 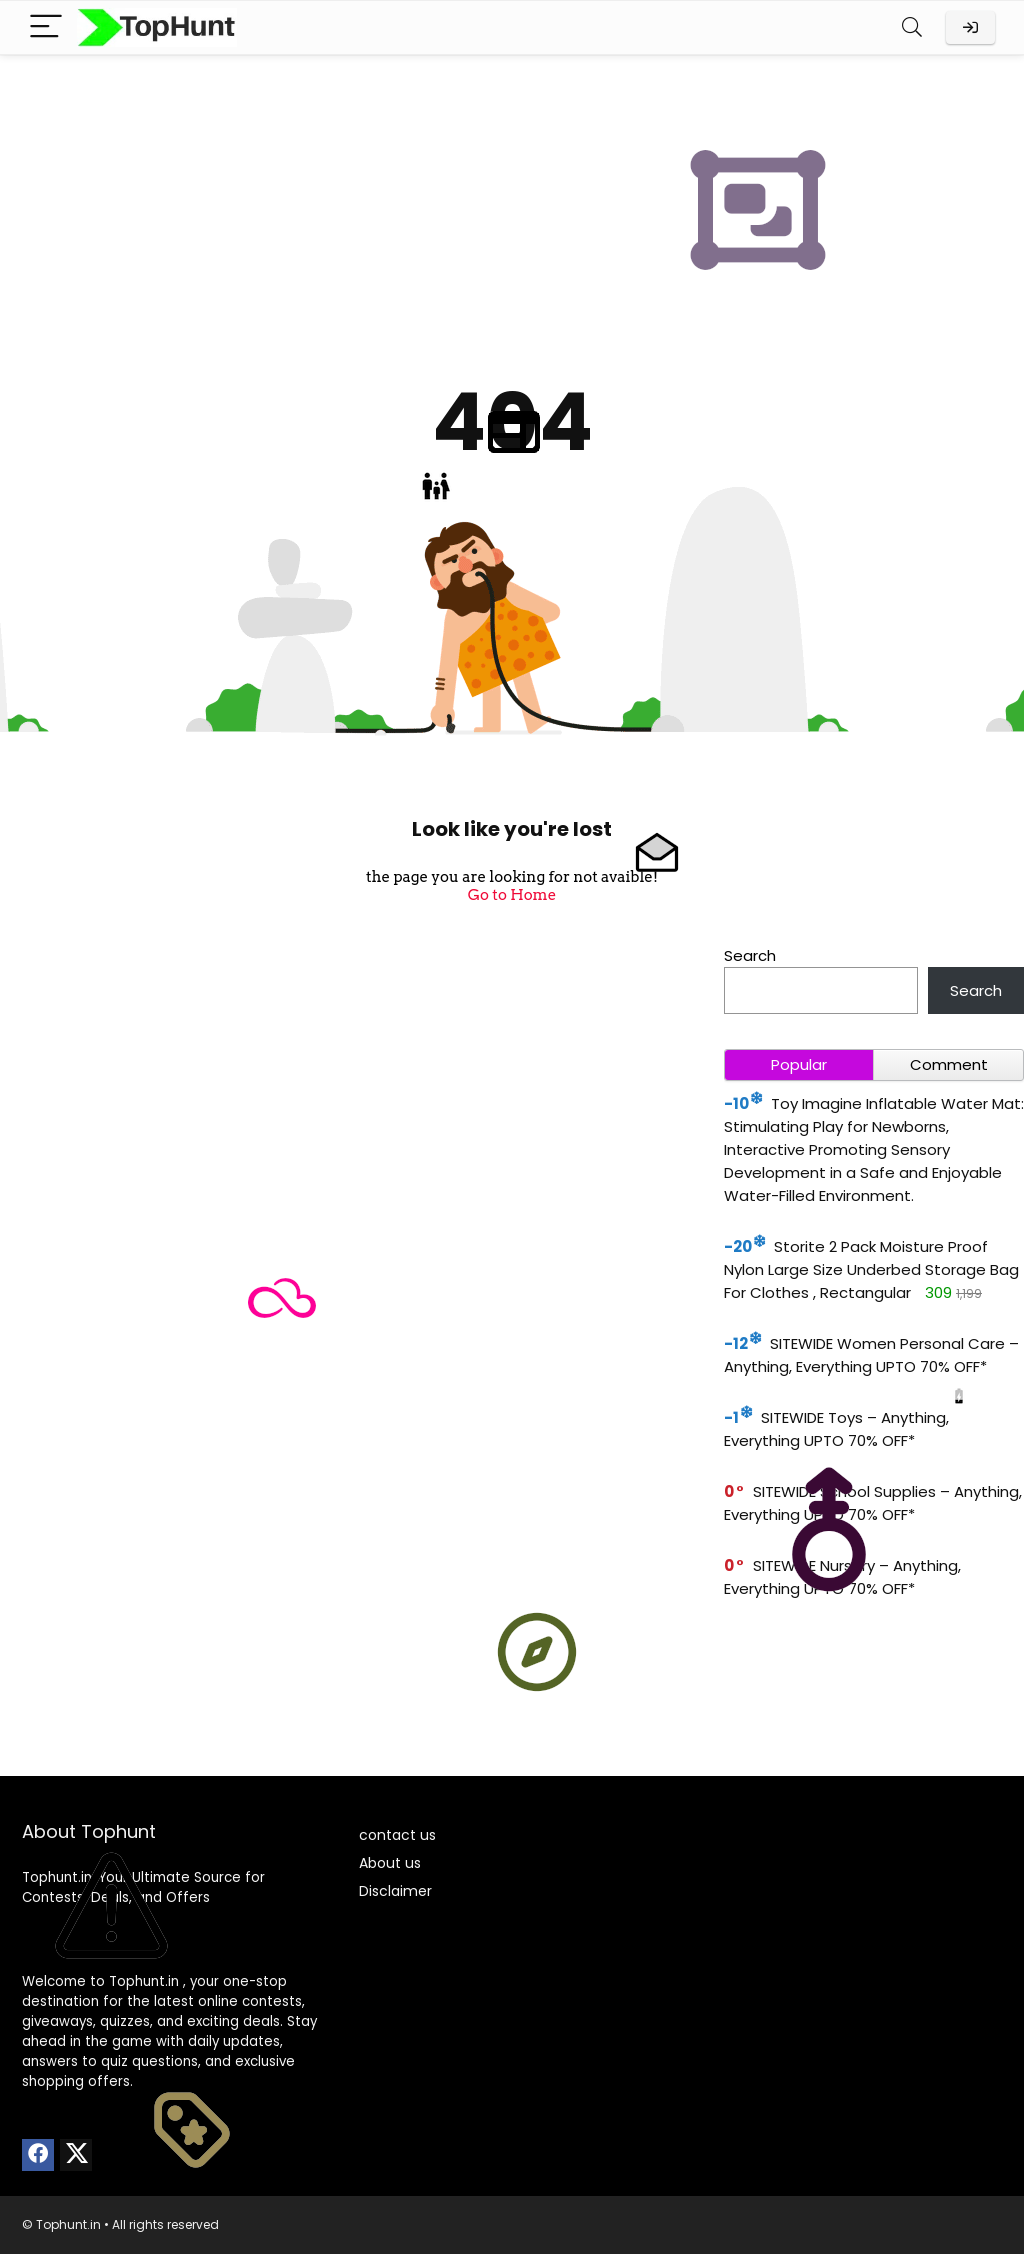 What do you see at coordinates (111, 1905) in the screenshot?
I see `indicates a warning or caution state` at bounding box center [111, 1905].